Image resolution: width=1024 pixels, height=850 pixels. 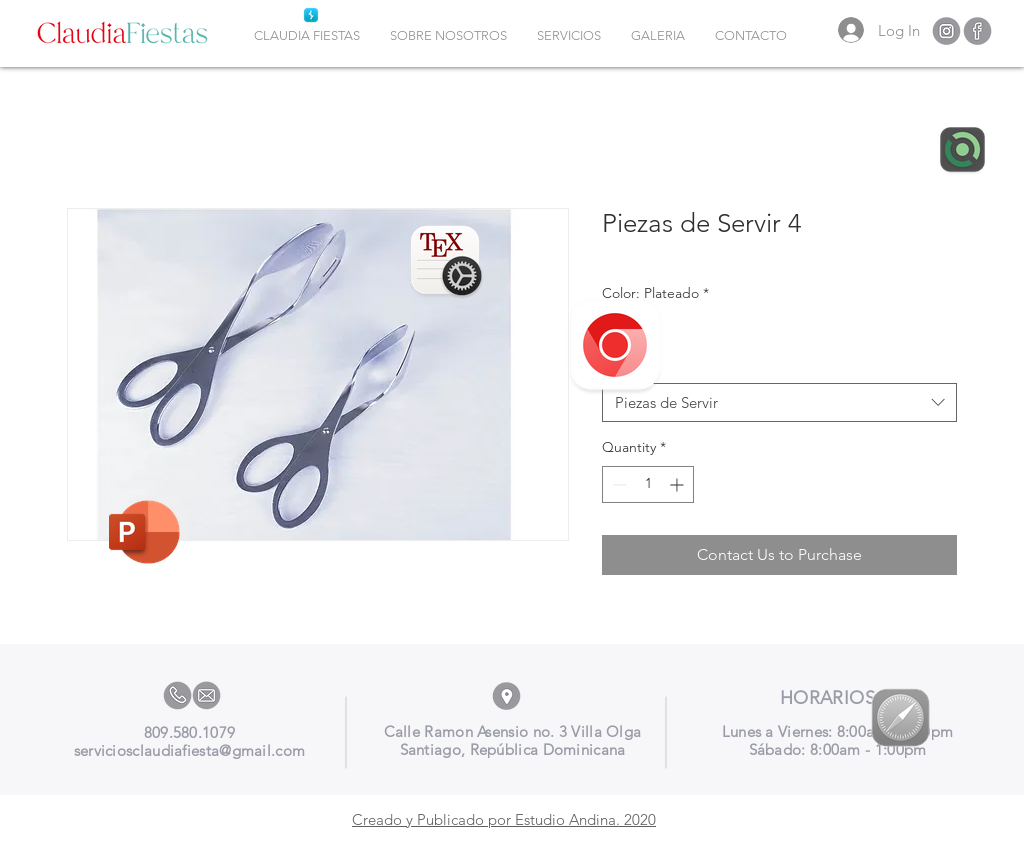 What do you see at coordinates (311, 15) in the screenshot?
I see `open burp suite application` at bounding box center [311, 15].